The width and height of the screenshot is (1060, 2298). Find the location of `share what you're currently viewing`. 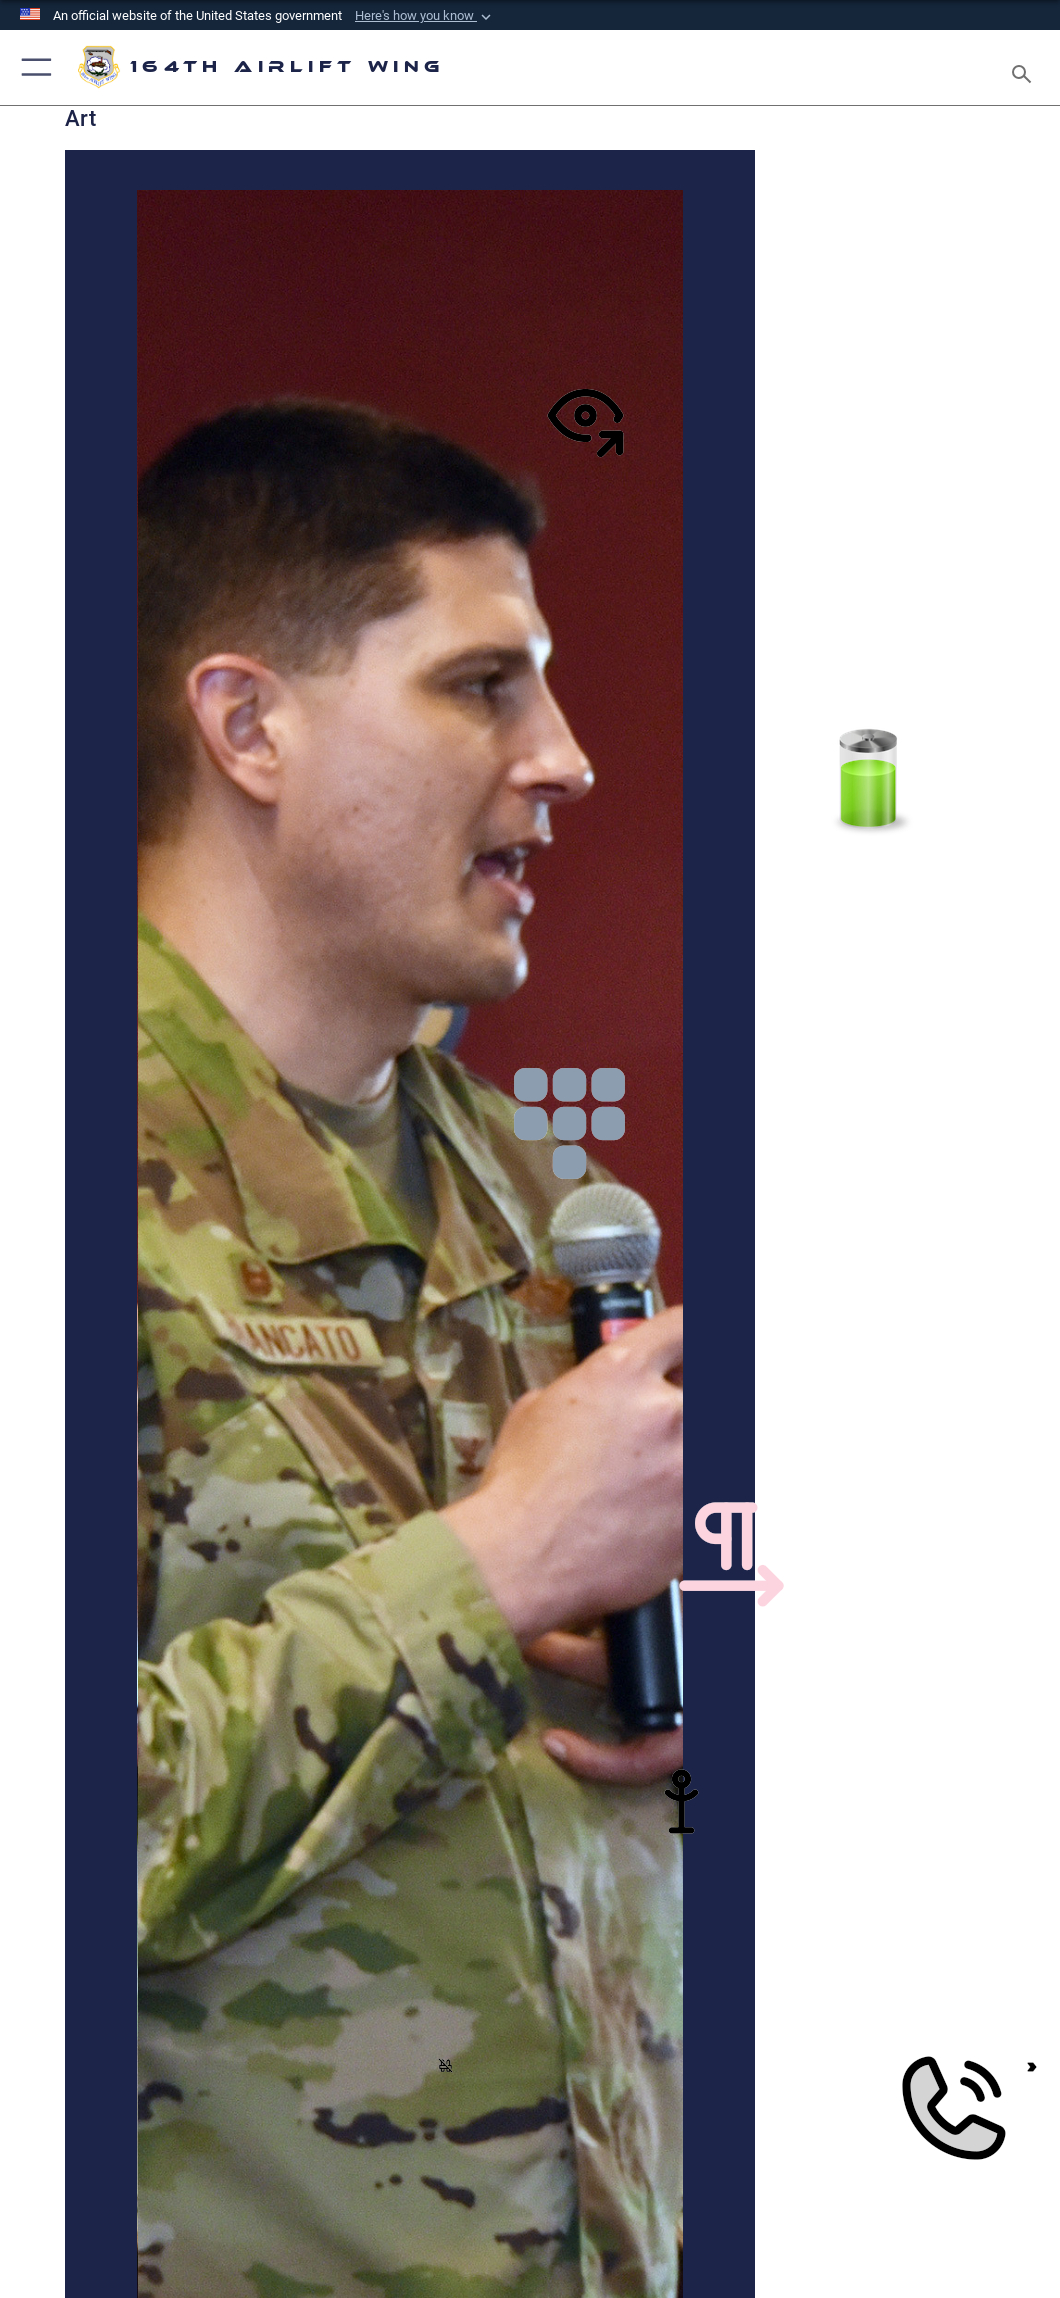

share what you're currently viewing is located at coordinates (585, 415).